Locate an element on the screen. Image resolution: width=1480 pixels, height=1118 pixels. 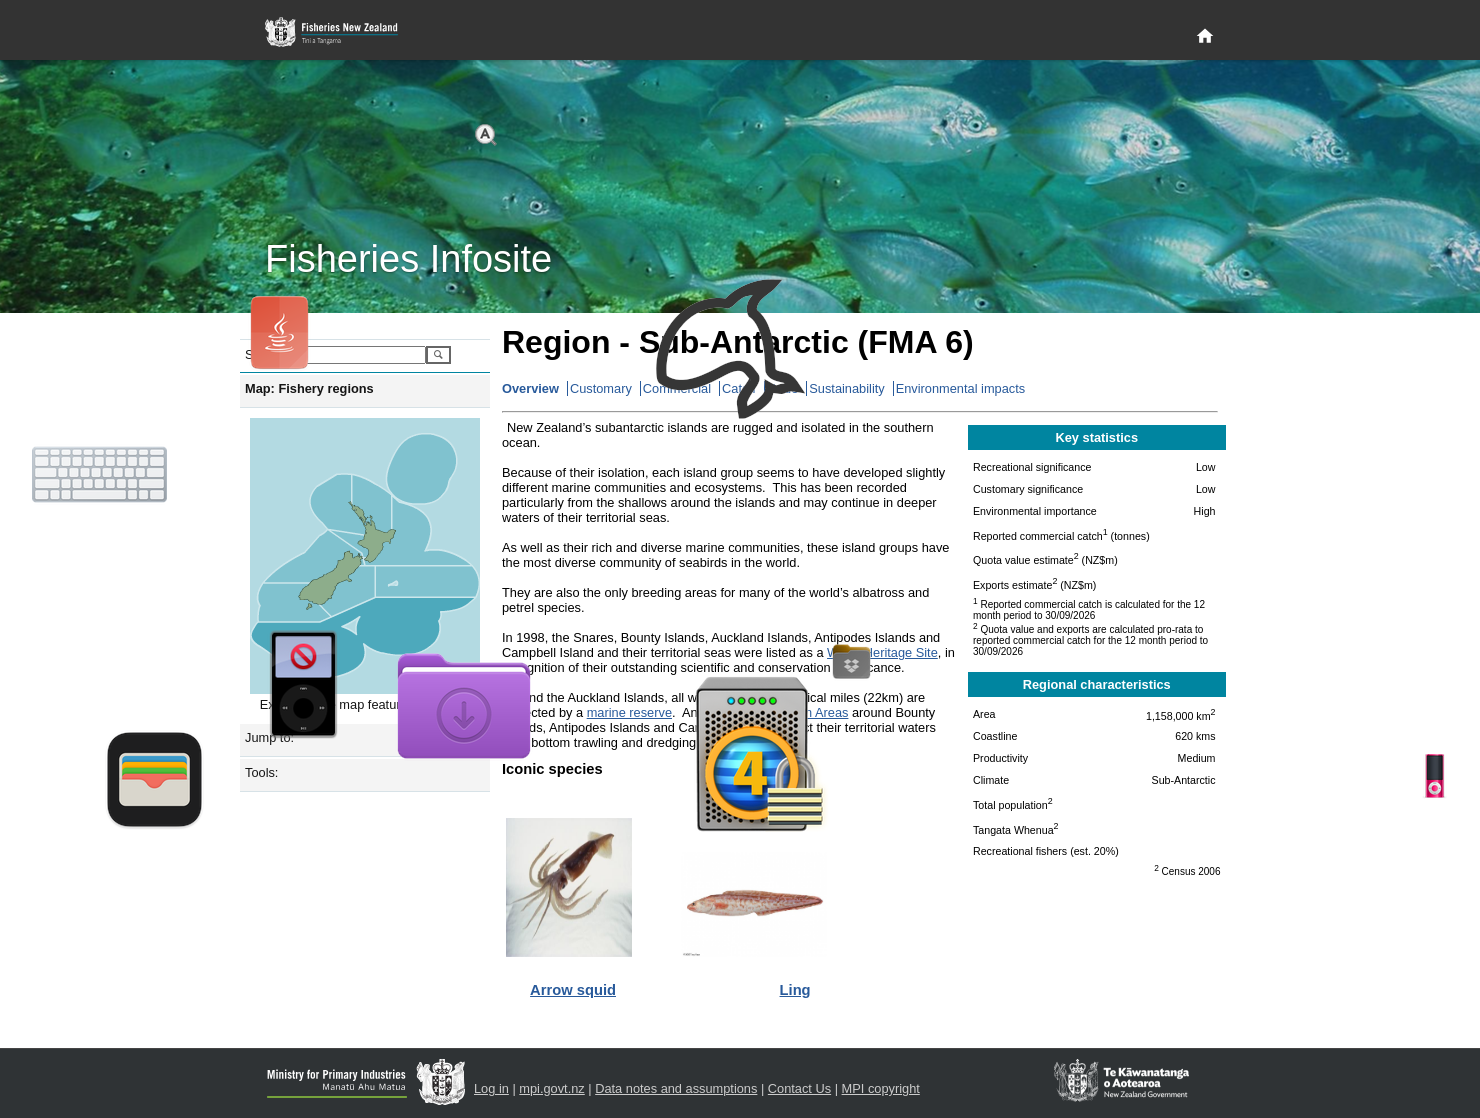
search for text or find on page is located at coordinates (486, 135).